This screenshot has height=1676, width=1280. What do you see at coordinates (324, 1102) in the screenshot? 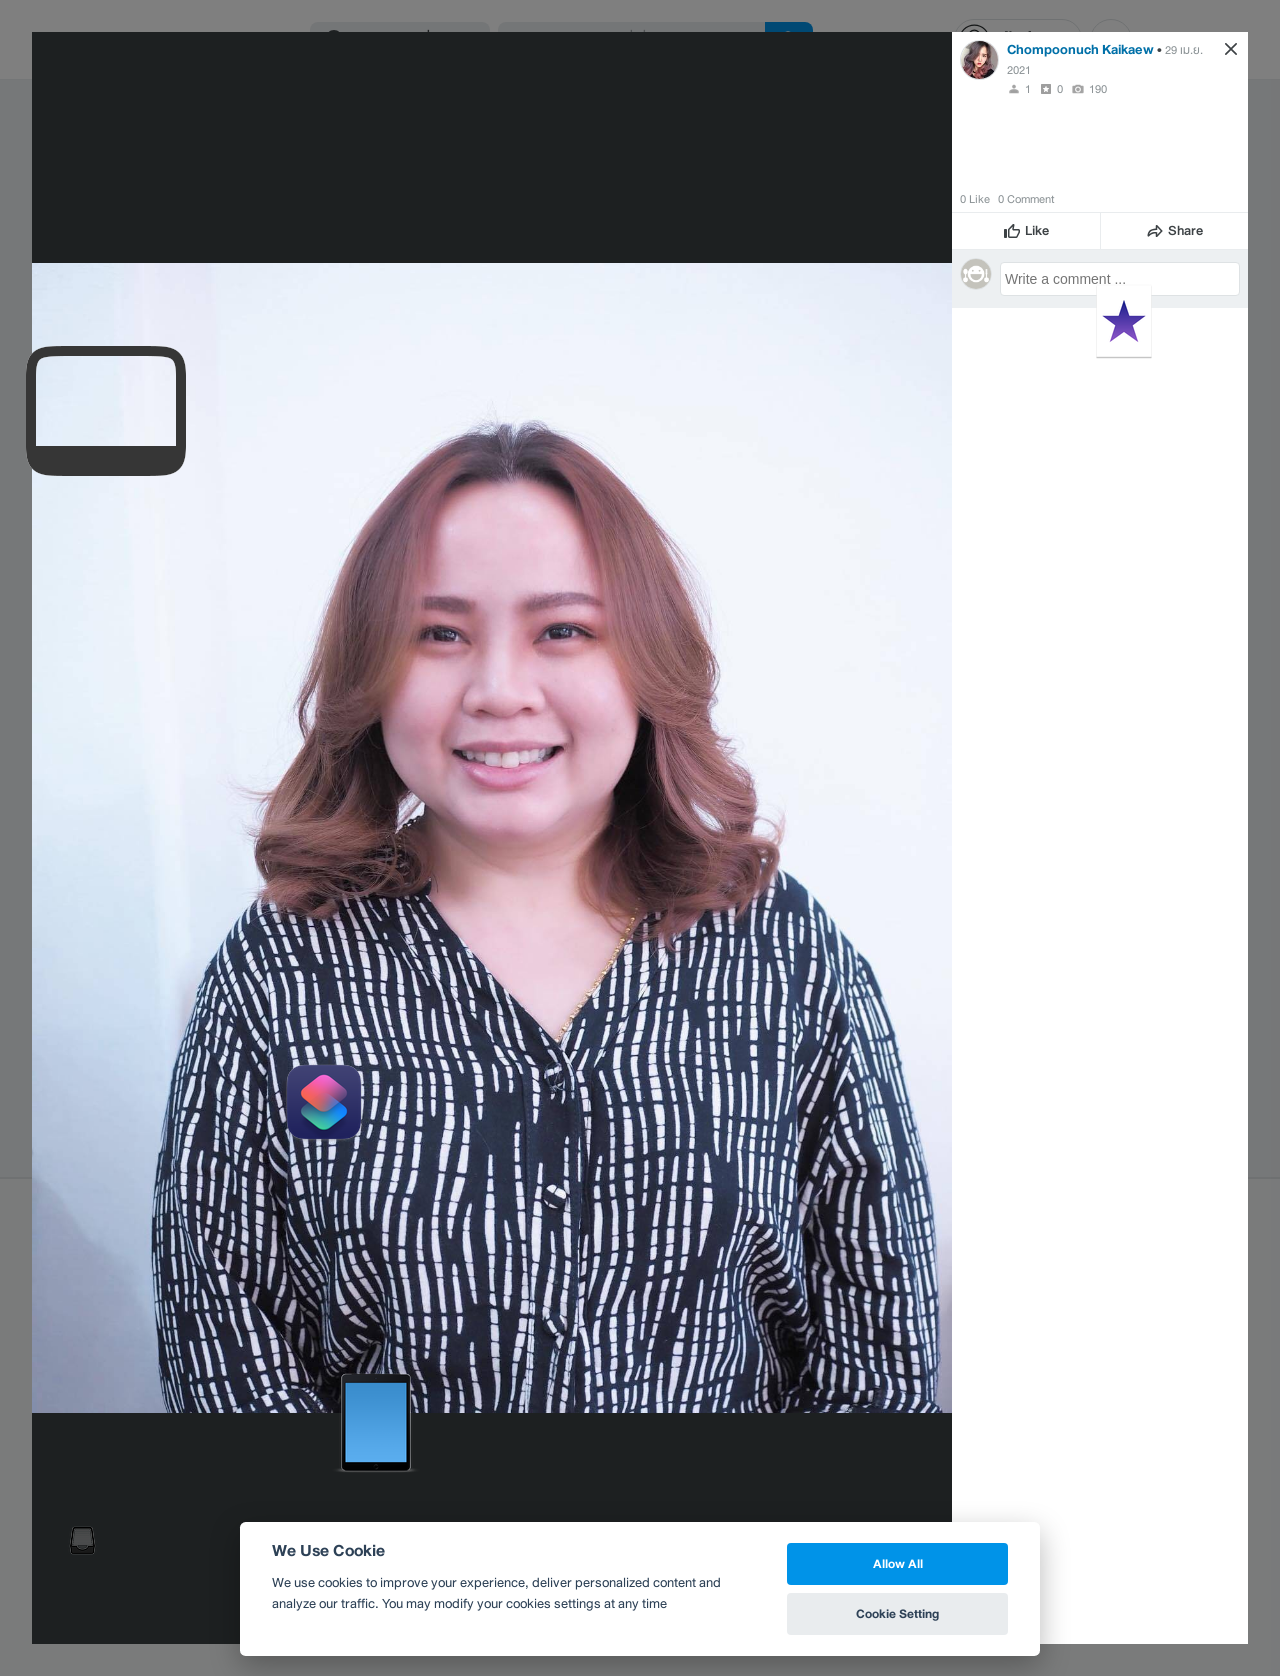
I see `open the shortcuts app to create or run automations` at bounding box center [324, 1102].